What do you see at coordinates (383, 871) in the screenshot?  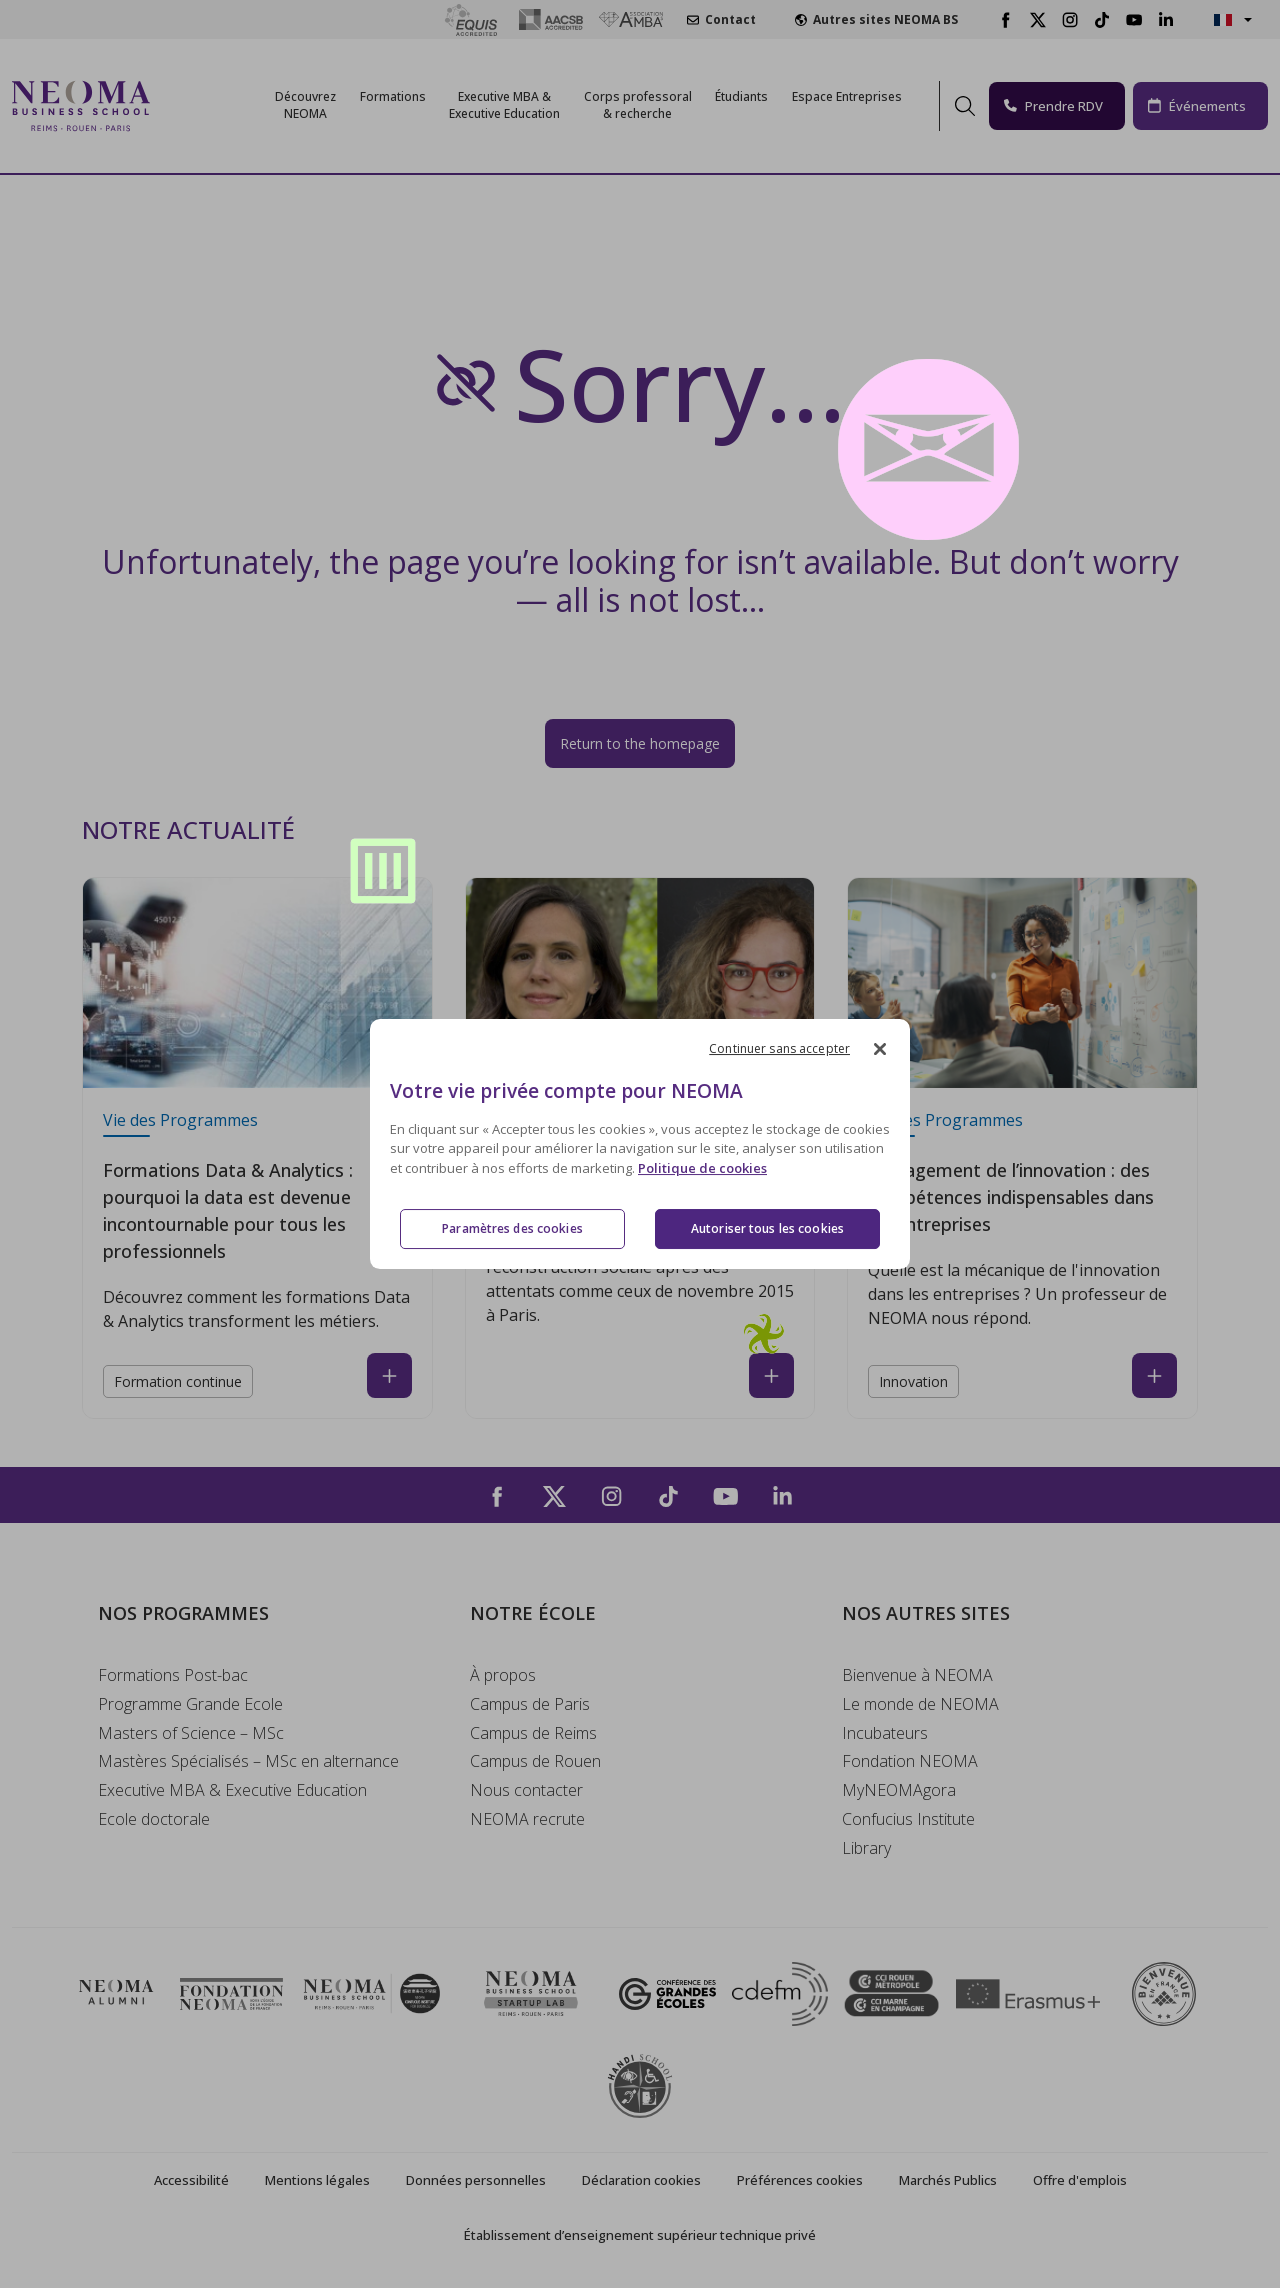 I see `switch to vertical column layout` at bounding box center [383, 871].